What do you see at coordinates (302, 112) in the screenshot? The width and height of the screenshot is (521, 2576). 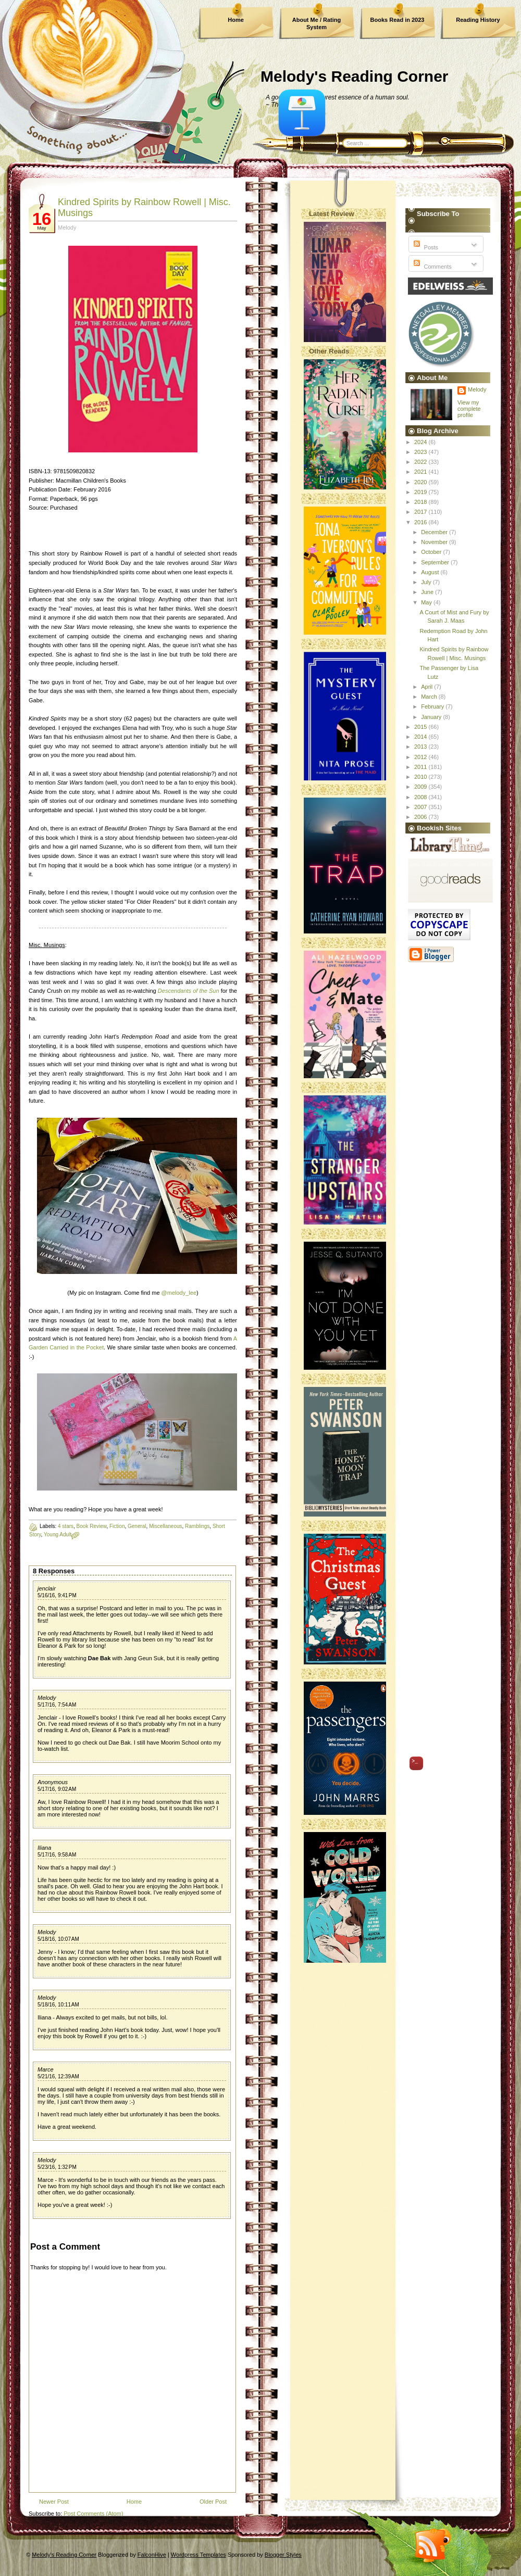 I see `open Apple Keynote presentation app` at bounding box center [302, 112].